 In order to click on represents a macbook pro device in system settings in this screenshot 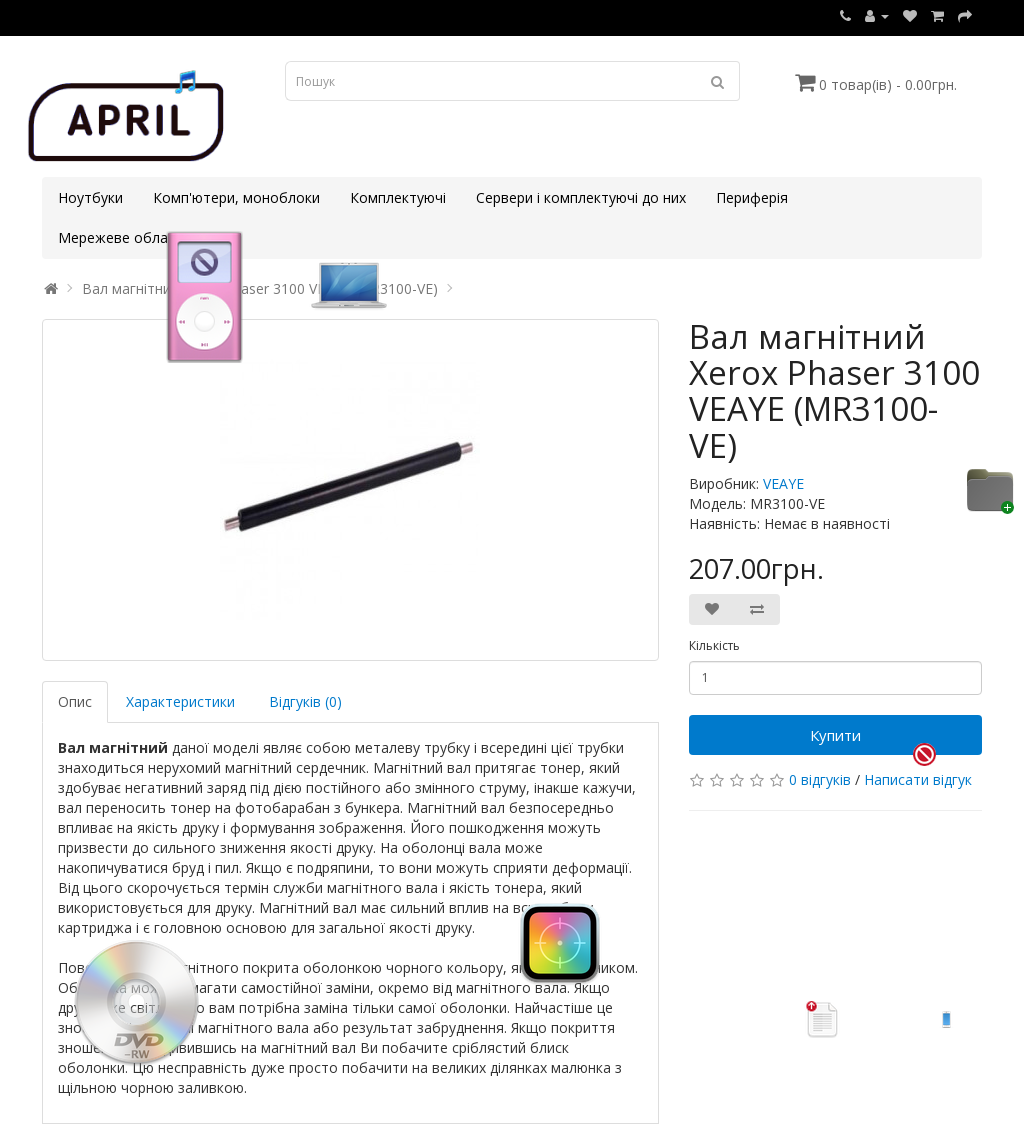, I will do `click(349, 283)`.